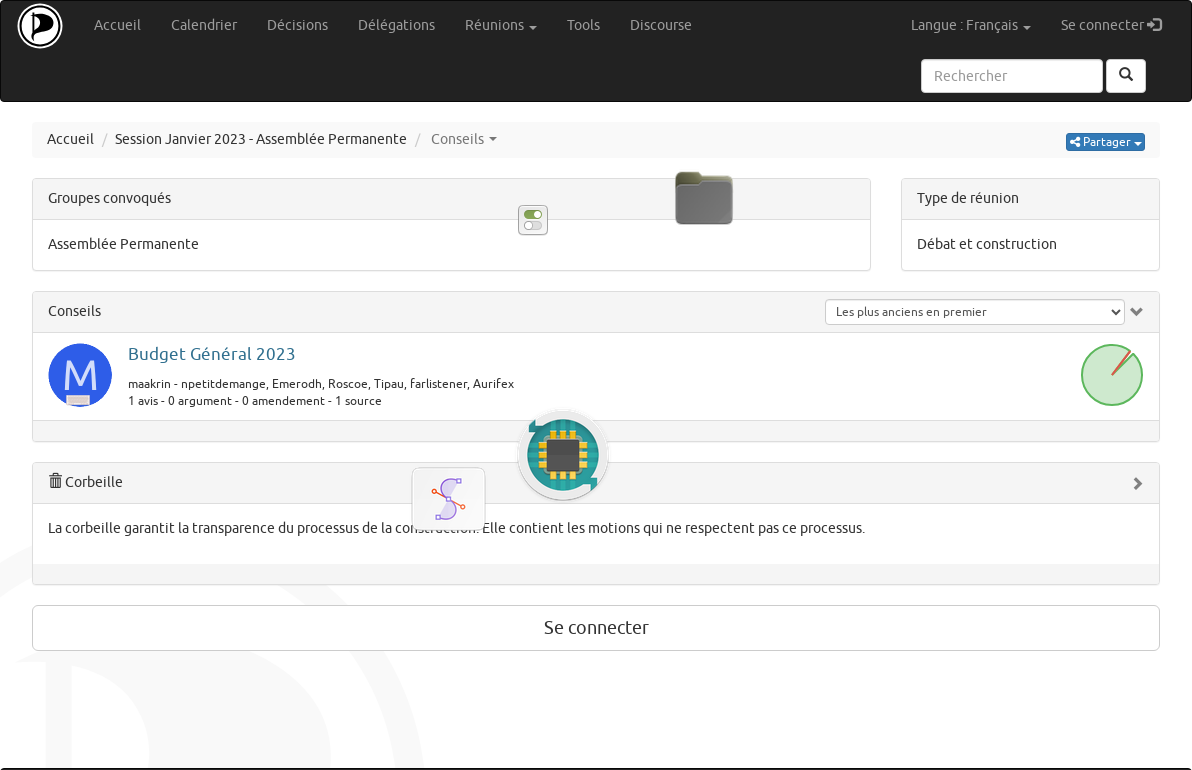 The image size is (1192, 770). Describe the element at coordinates (704, 198) in the screenshot. I see `open folder to view files` at that location.